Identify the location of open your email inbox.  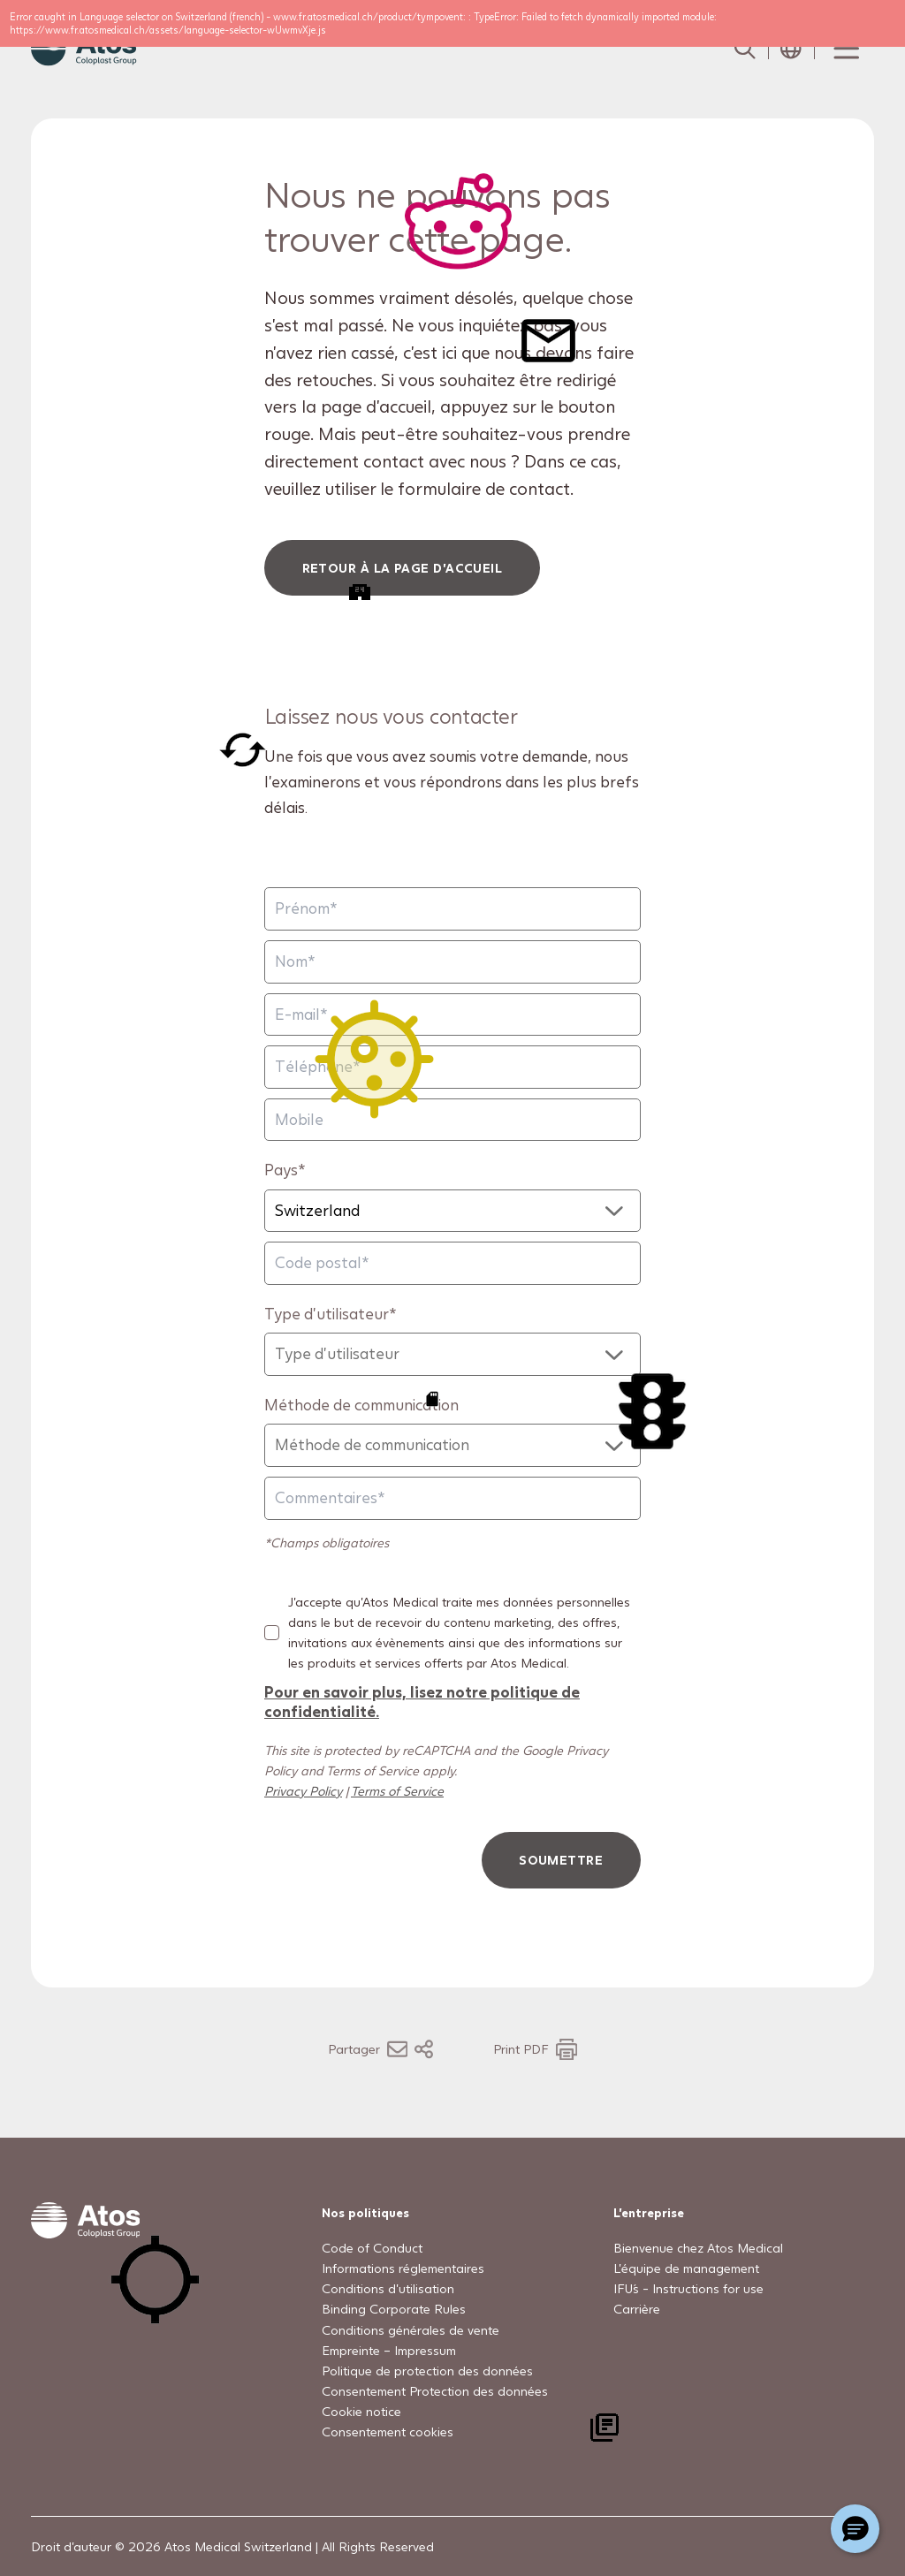
(548, 340).